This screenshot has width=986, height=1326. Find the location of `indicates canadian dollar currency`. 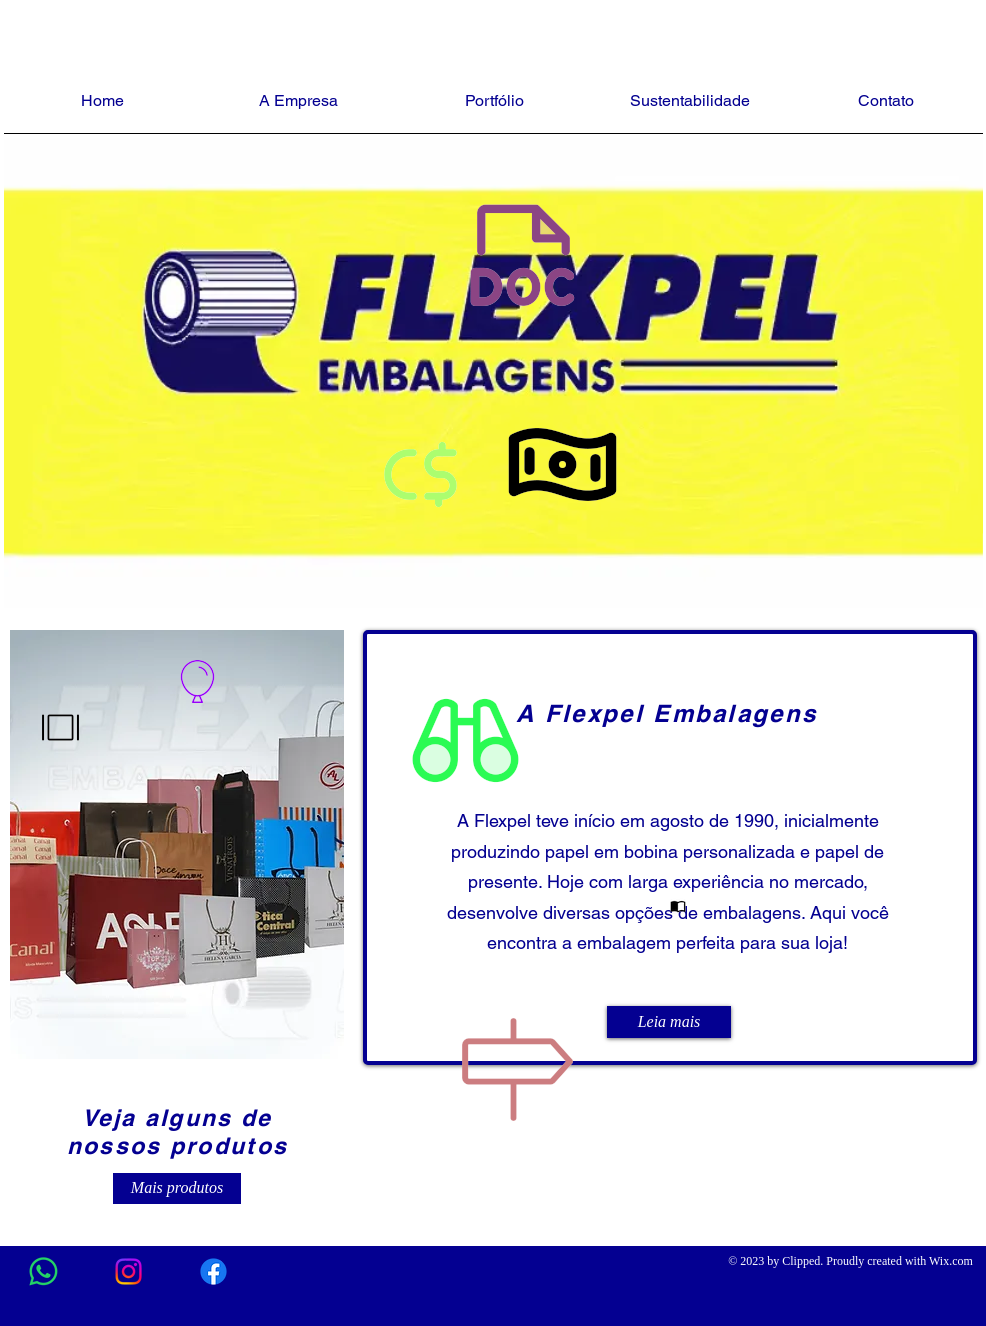

indicates canadian dollar currency is located at coordinates (420, 474).